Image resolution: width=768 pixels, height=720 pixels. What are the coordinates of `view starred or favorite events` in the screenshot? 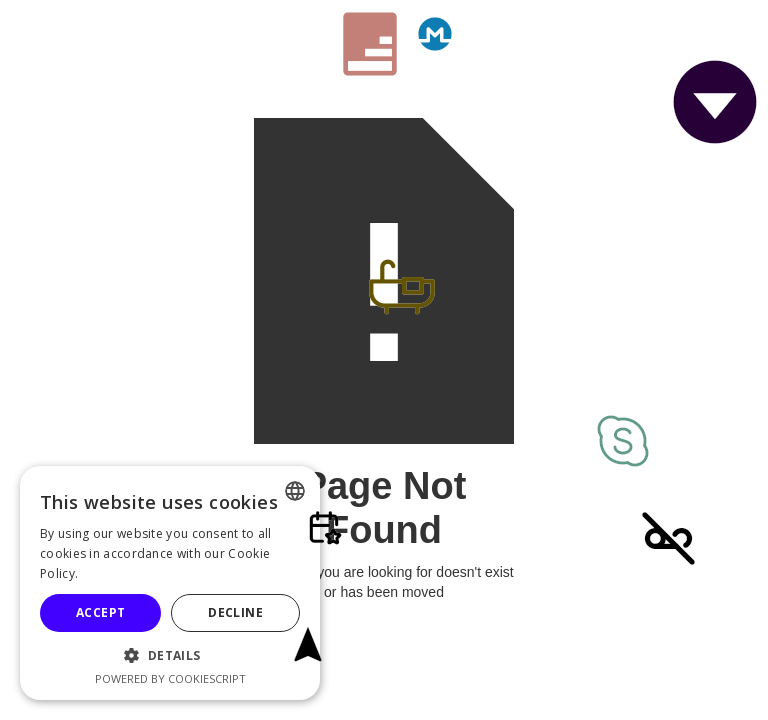 It's located at (324, 527).